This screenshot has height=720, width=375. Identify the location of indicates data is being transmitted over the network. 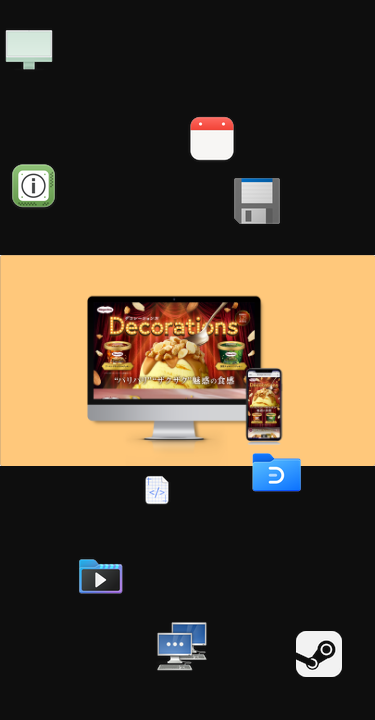
(181, 646).